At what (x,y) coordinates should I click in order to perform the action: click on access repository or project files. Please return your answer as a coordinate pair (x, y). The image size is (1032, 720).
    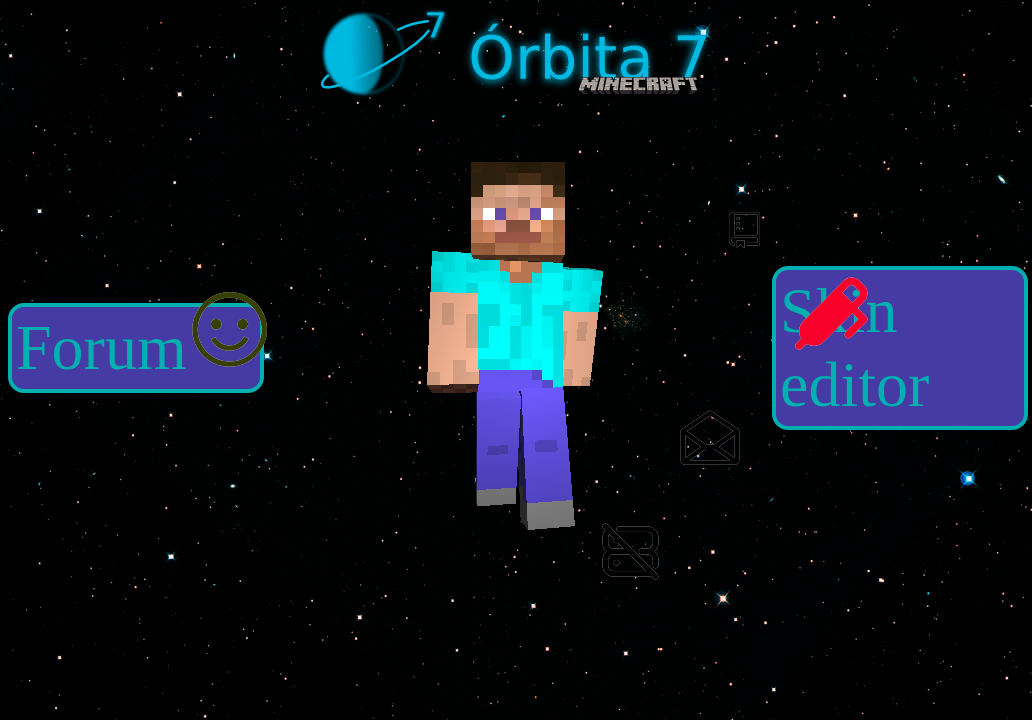
    Looking at the image, I should click on (744, 227).